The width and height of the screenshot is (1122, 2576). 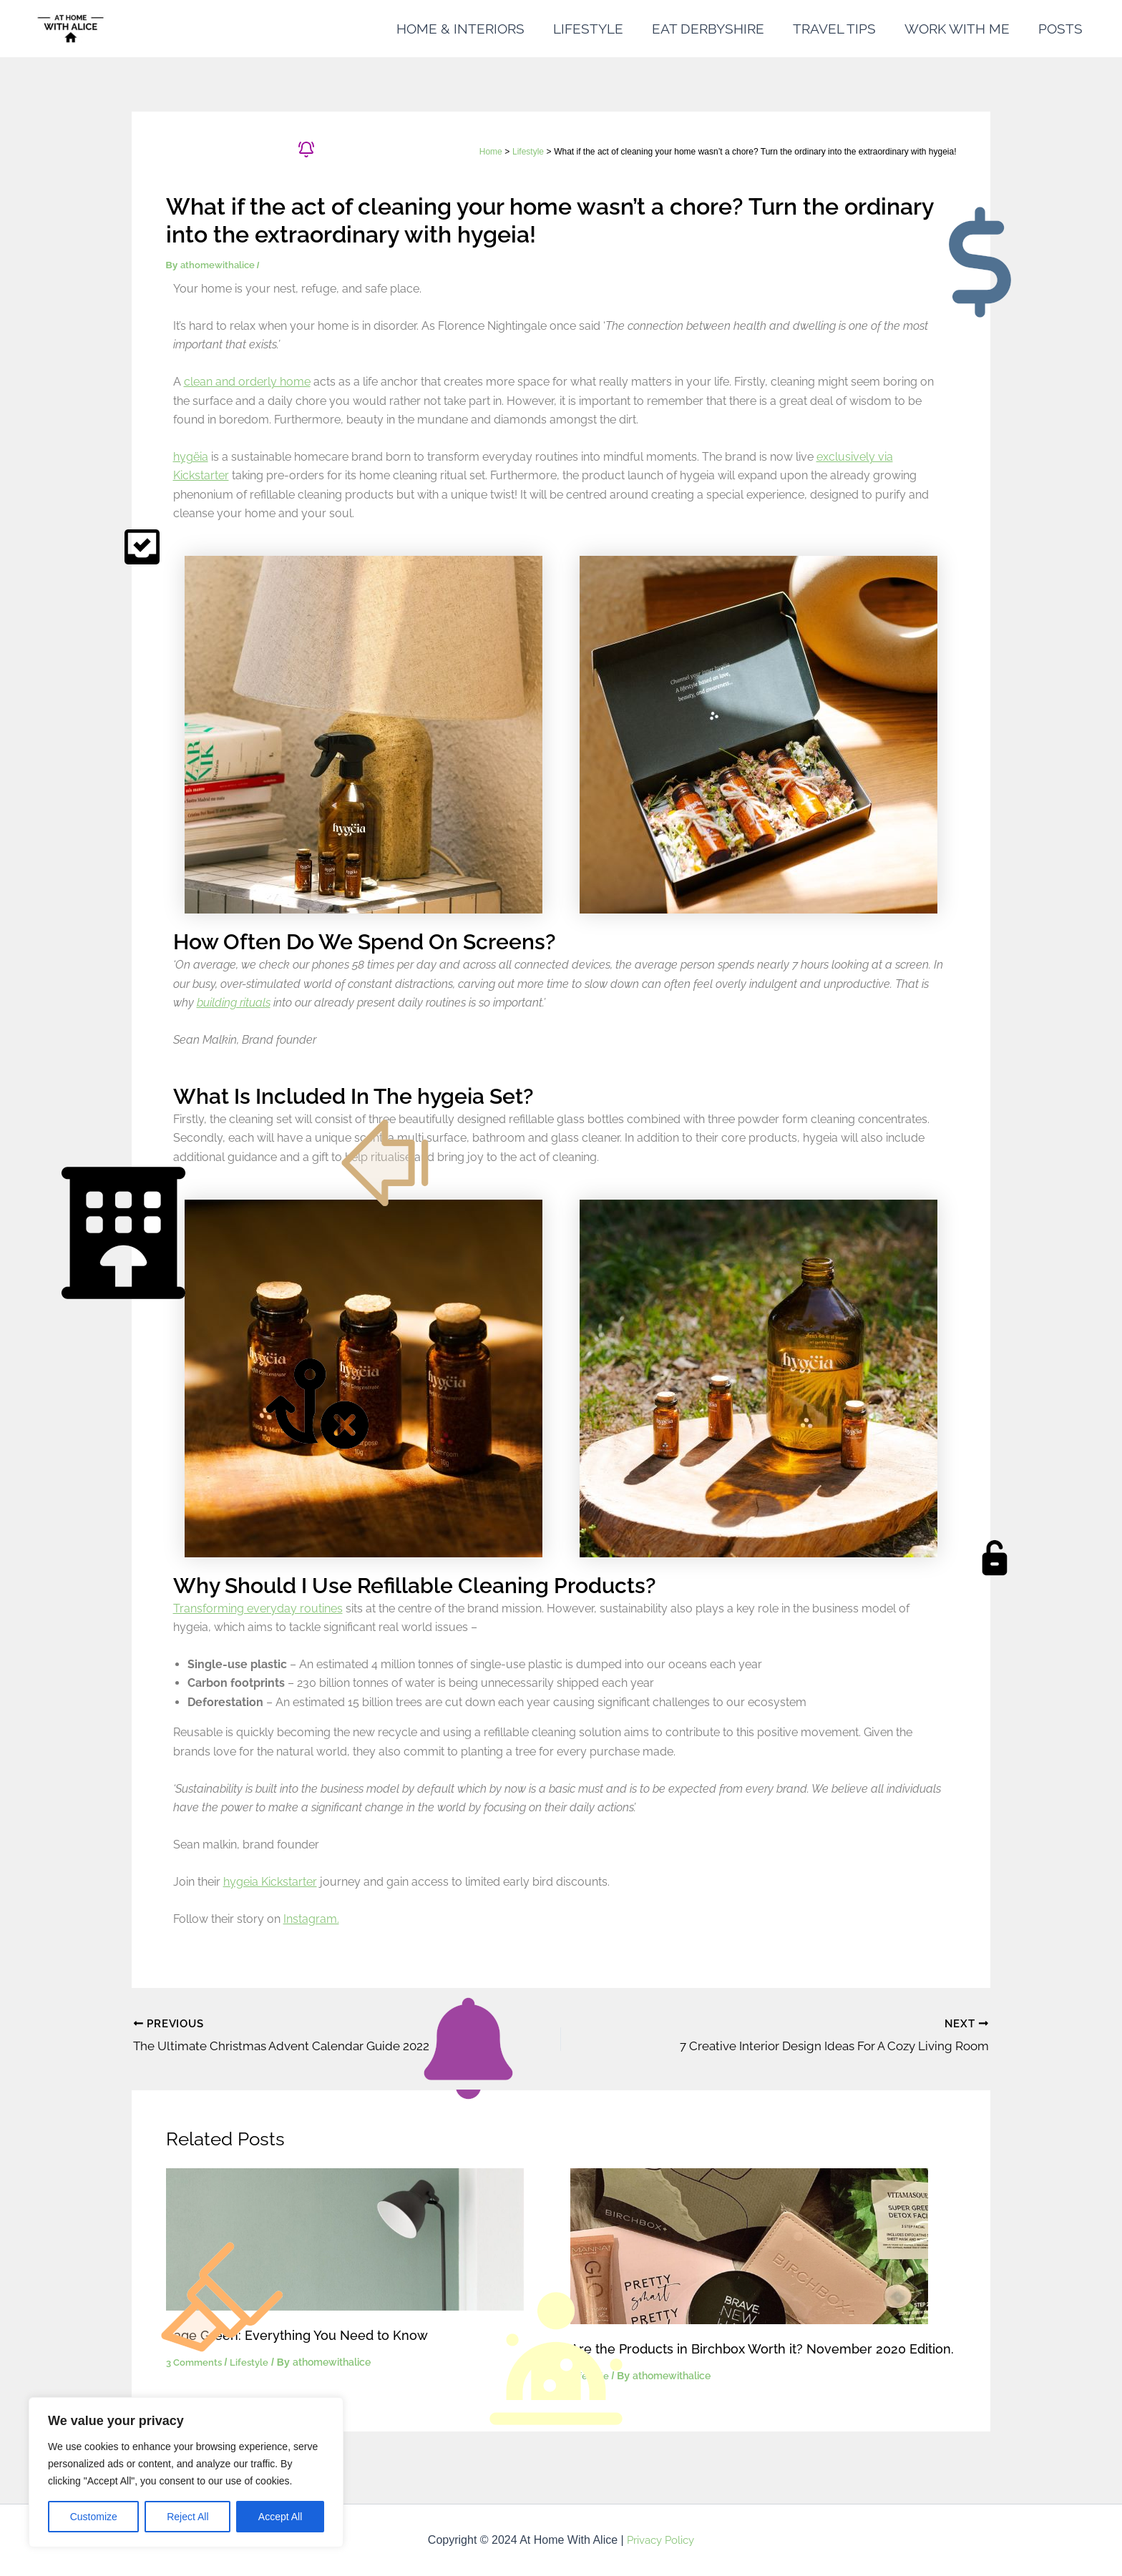 What do you see at coordinates (468, 2048) in the screenshot?
I see `view notifications` at bounding box center [468, 2048].